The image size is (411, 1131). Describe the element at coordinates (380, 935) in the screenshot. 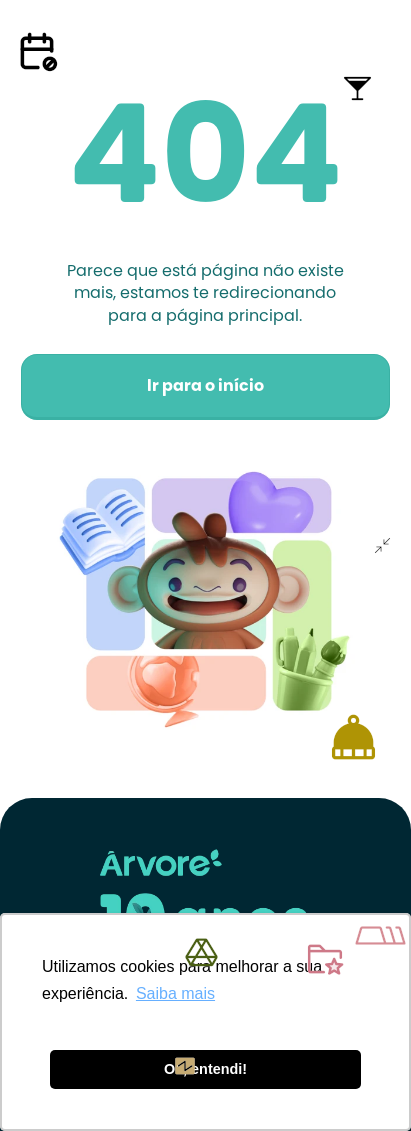

I see `switch between open tabs` at that location.